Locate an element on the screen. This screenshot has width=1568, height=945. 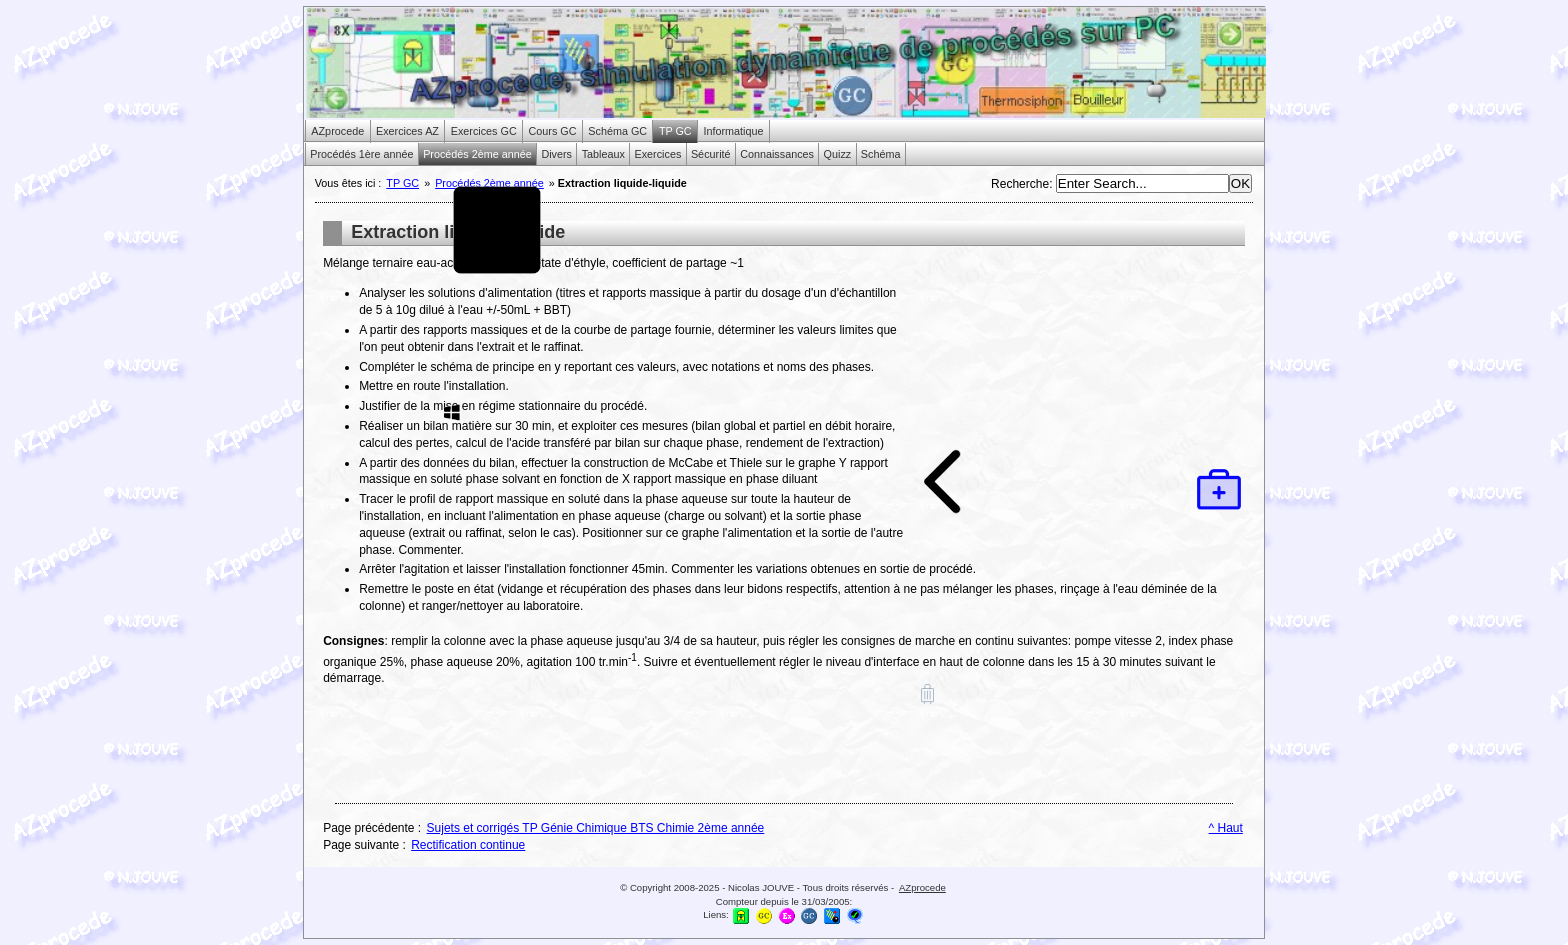
access travel or trip planning features is located at coordinates (927, 694).